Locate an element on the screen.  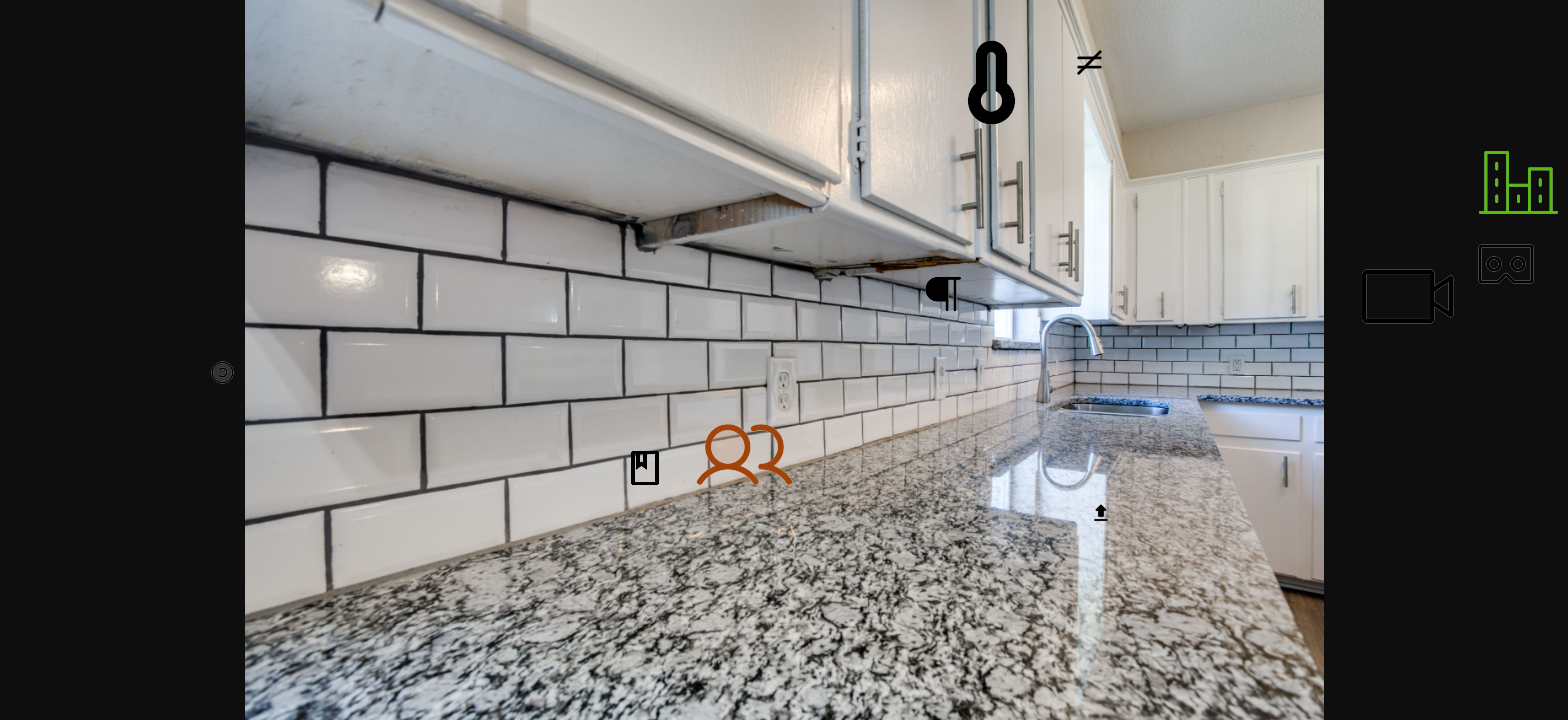
access your classes or courses is located at coordinates (645, 468).